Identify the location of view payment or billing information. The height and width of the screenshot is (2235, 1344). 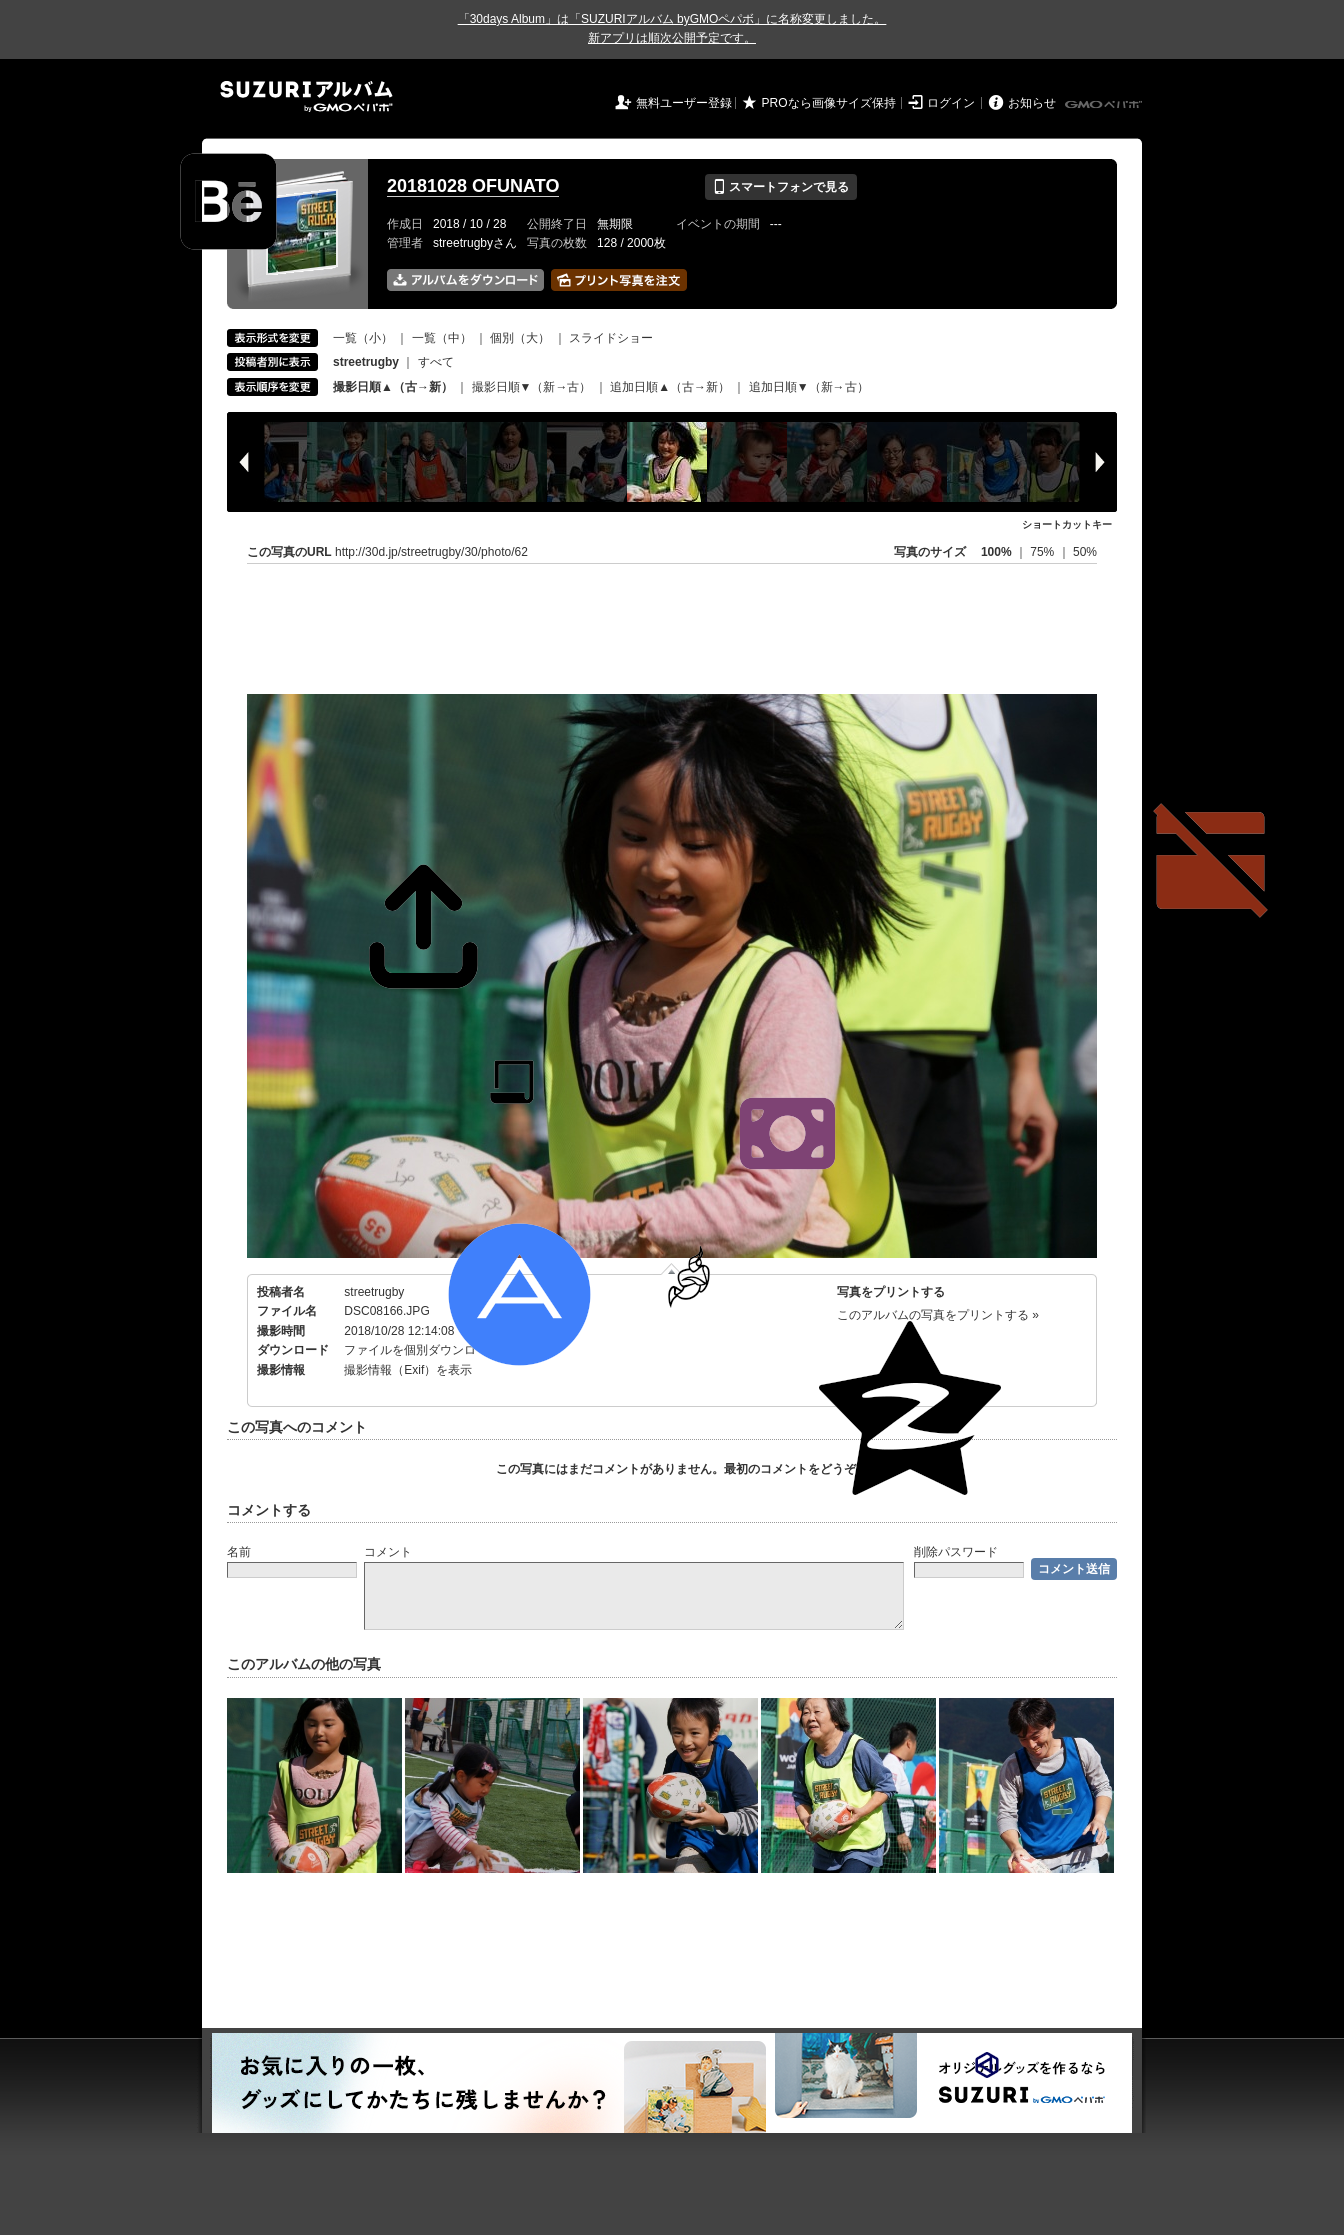
(787, 1133).